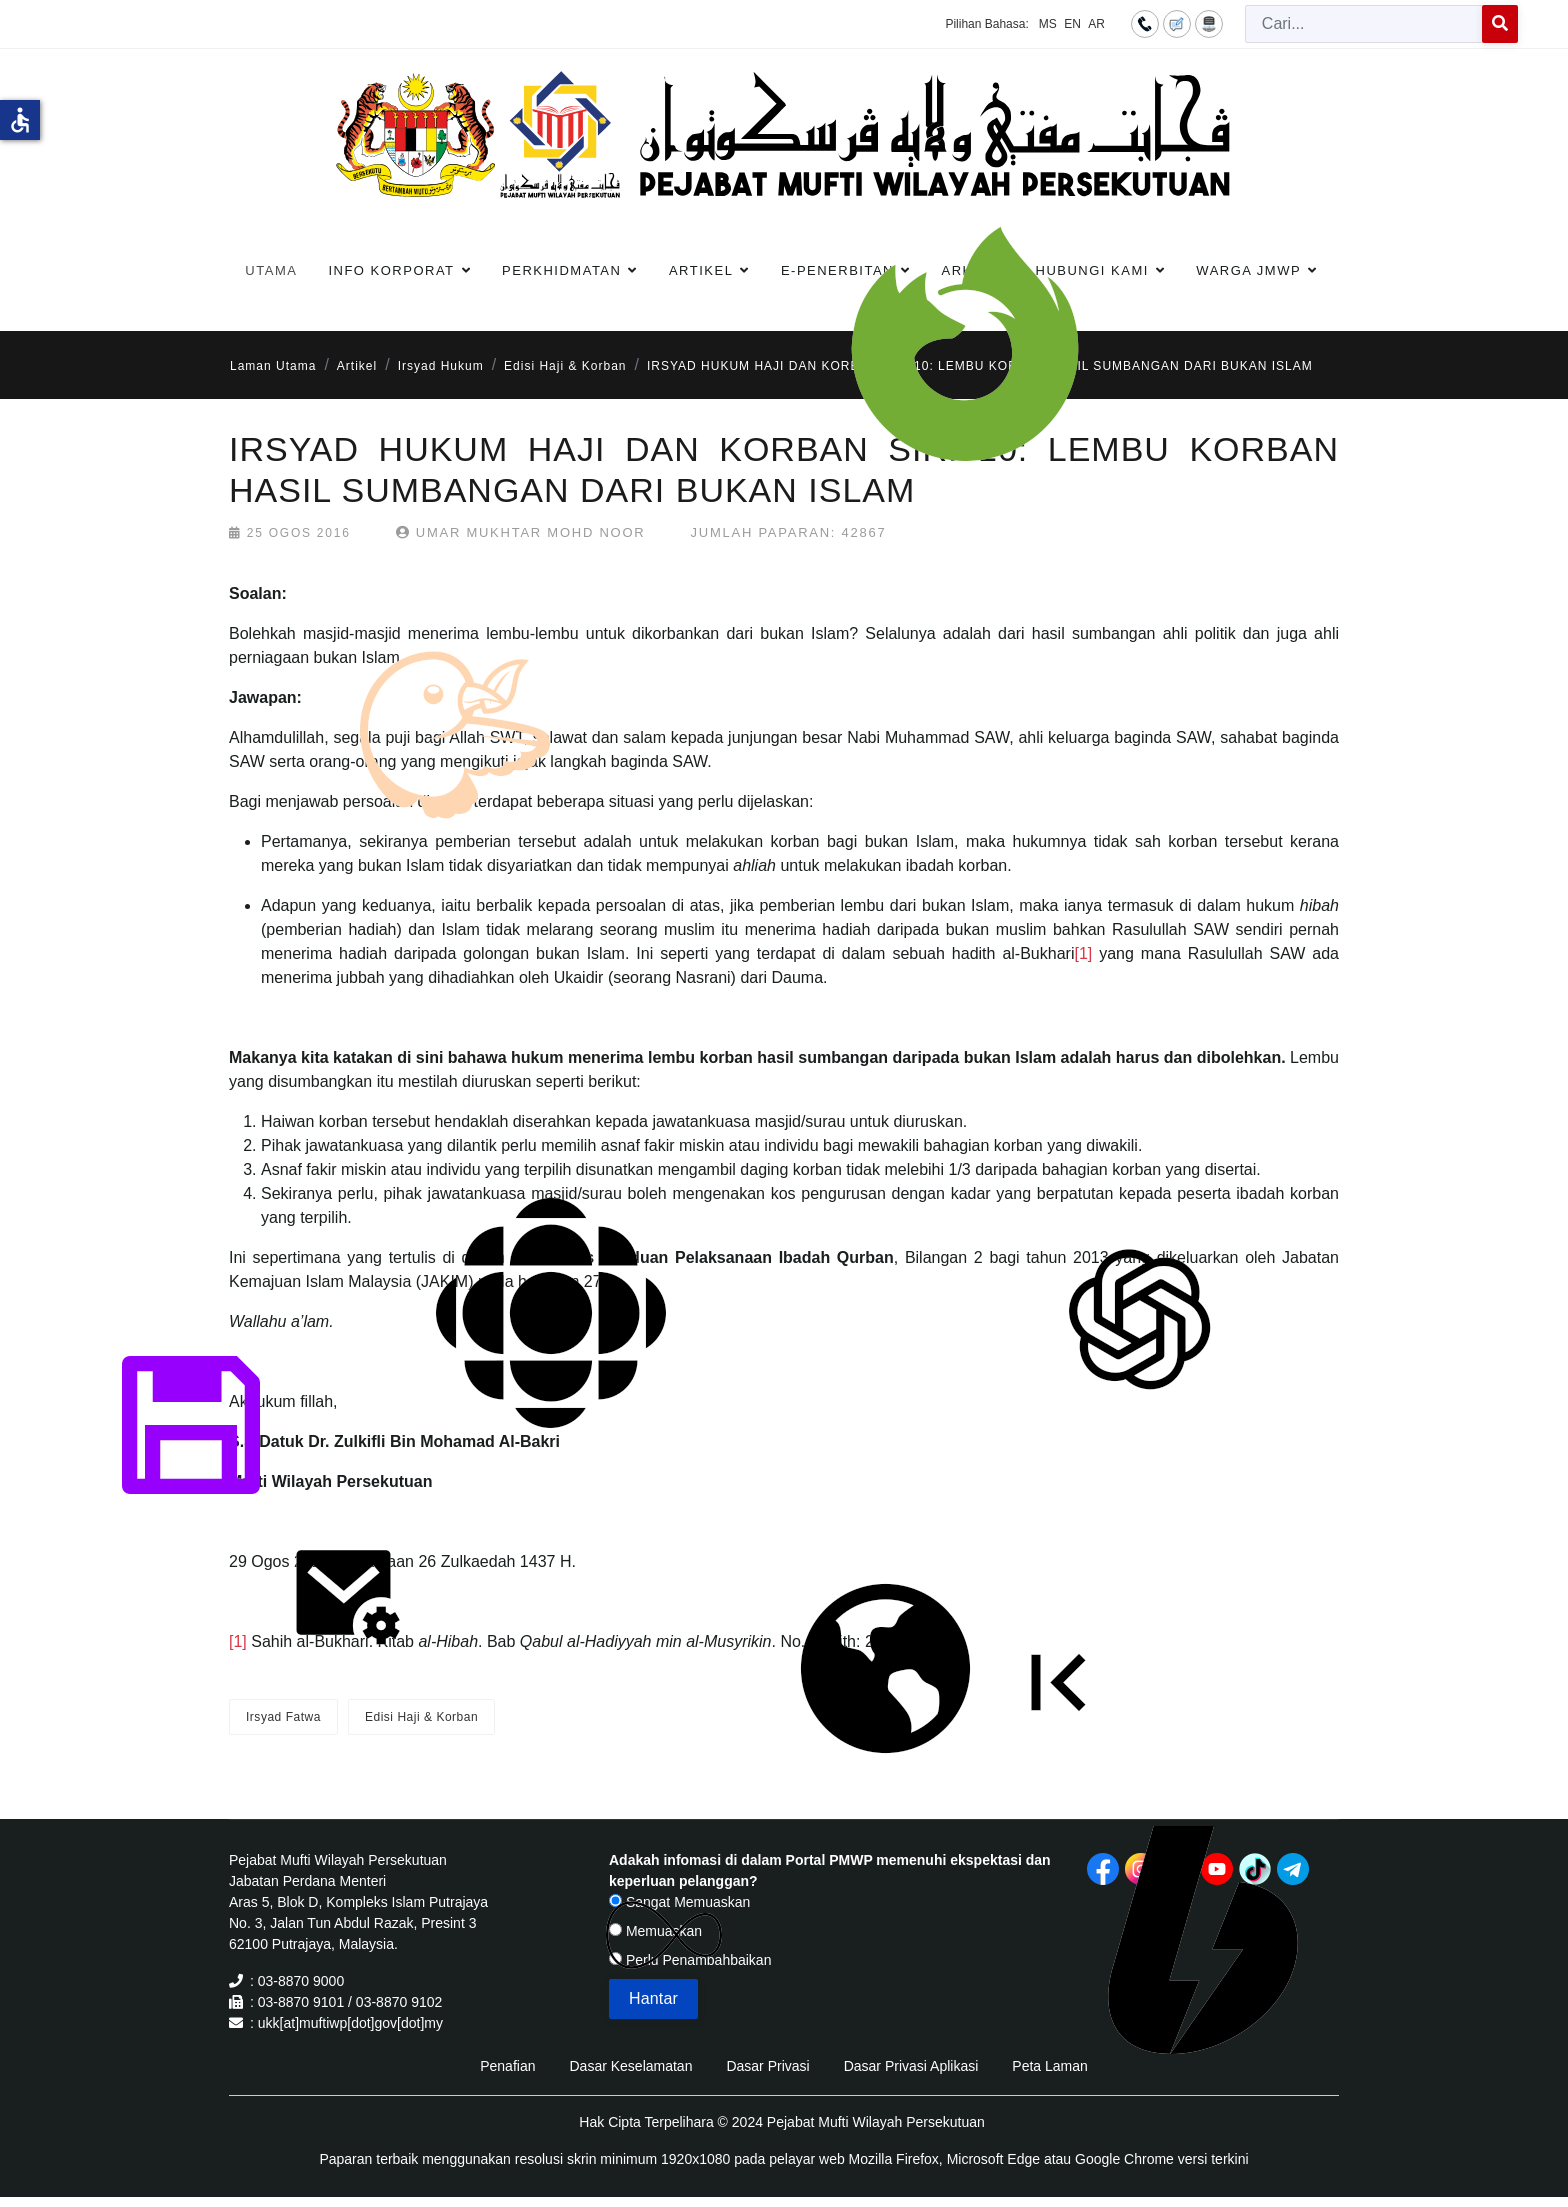  I want to click on OpenAI logo, so click(1139, 1319).